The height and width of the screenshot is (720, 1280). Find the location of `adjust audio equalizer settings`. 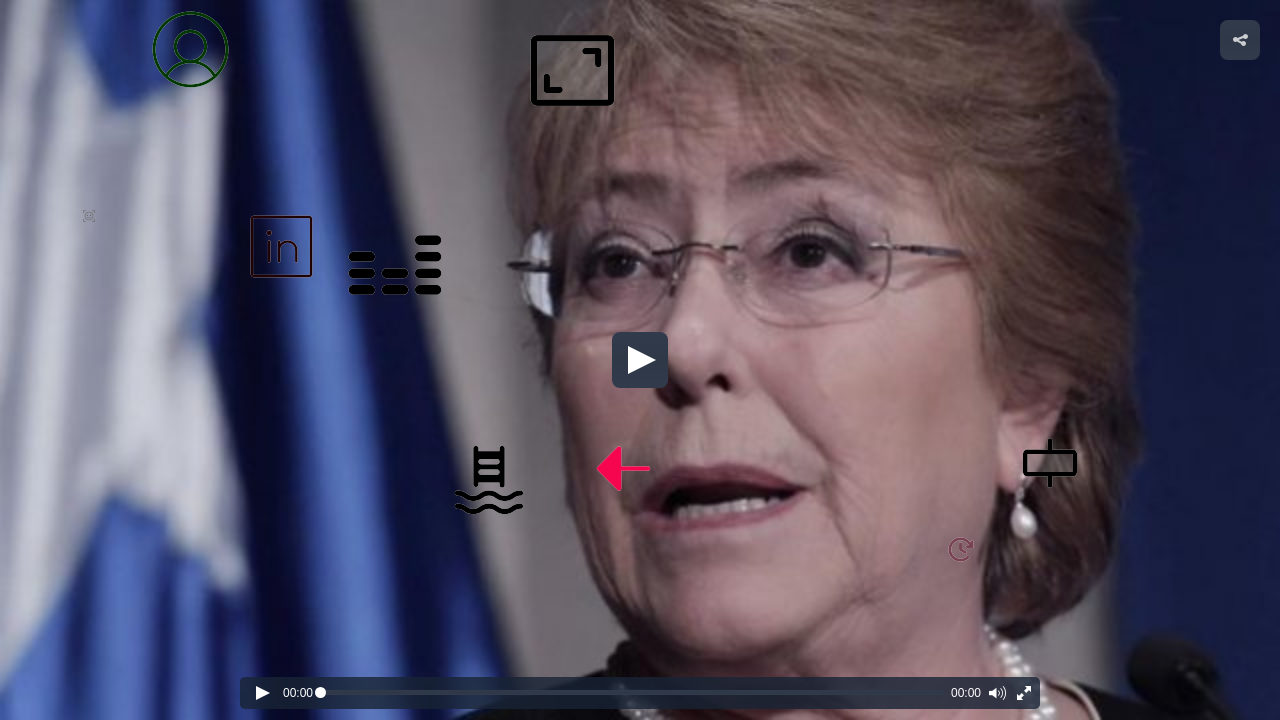

adjust audio equalizer settings is located at coordinates (395, 265).